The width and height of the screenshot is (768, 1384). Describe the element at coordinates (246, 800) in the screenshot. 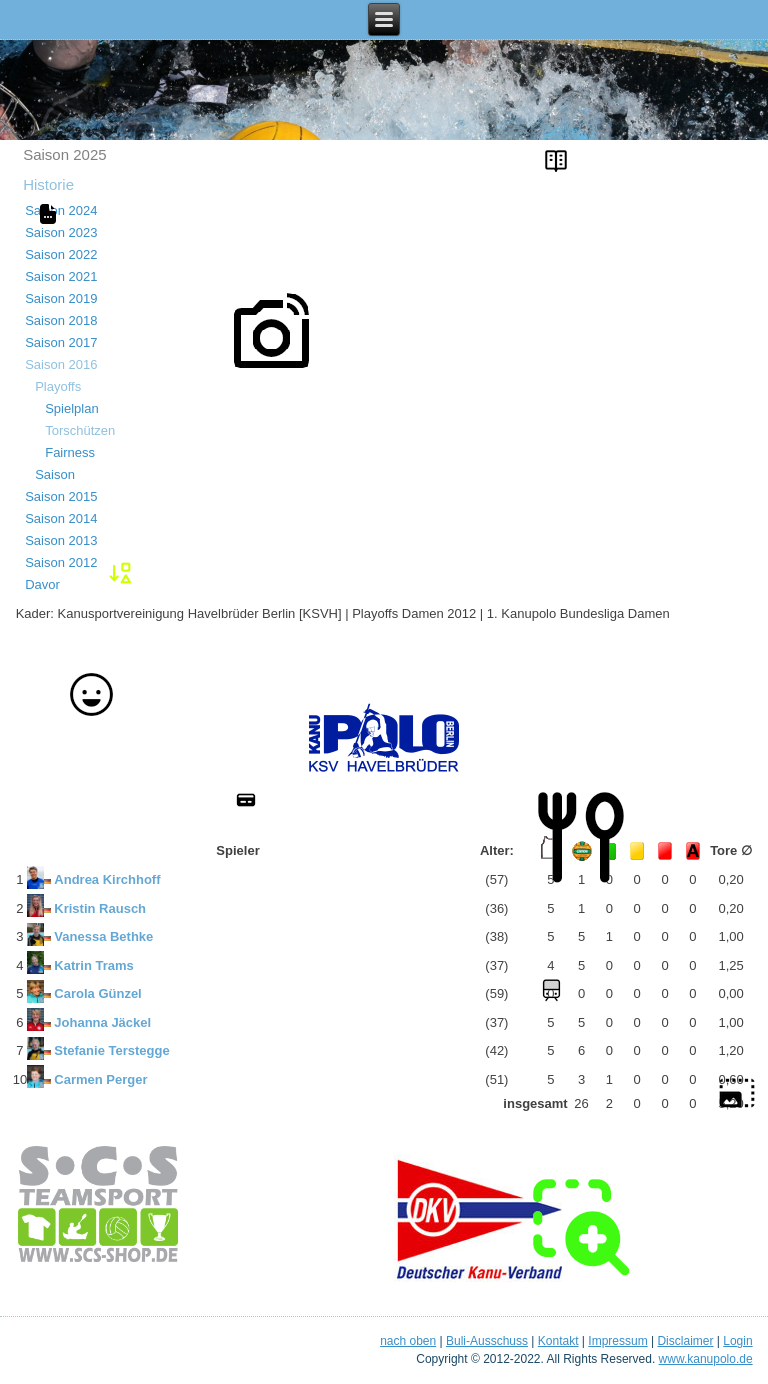

I see `manage payment methods` at that location.